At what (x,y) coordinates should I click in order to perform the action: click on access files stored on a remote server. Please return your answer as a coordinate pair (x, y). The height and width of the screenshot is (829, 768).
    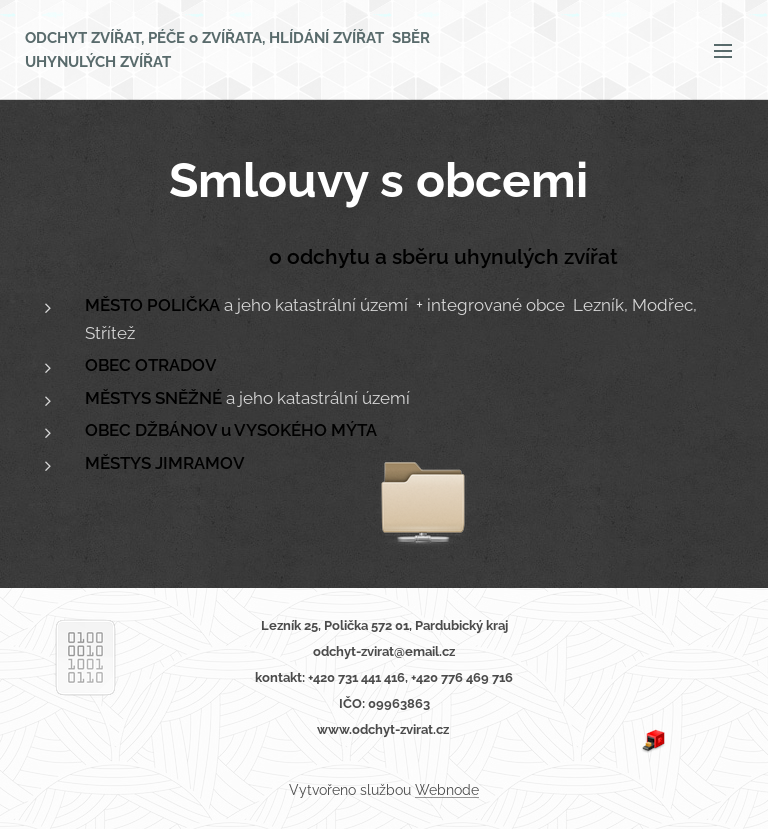
    Looking at the image, I should click on (423, 505).